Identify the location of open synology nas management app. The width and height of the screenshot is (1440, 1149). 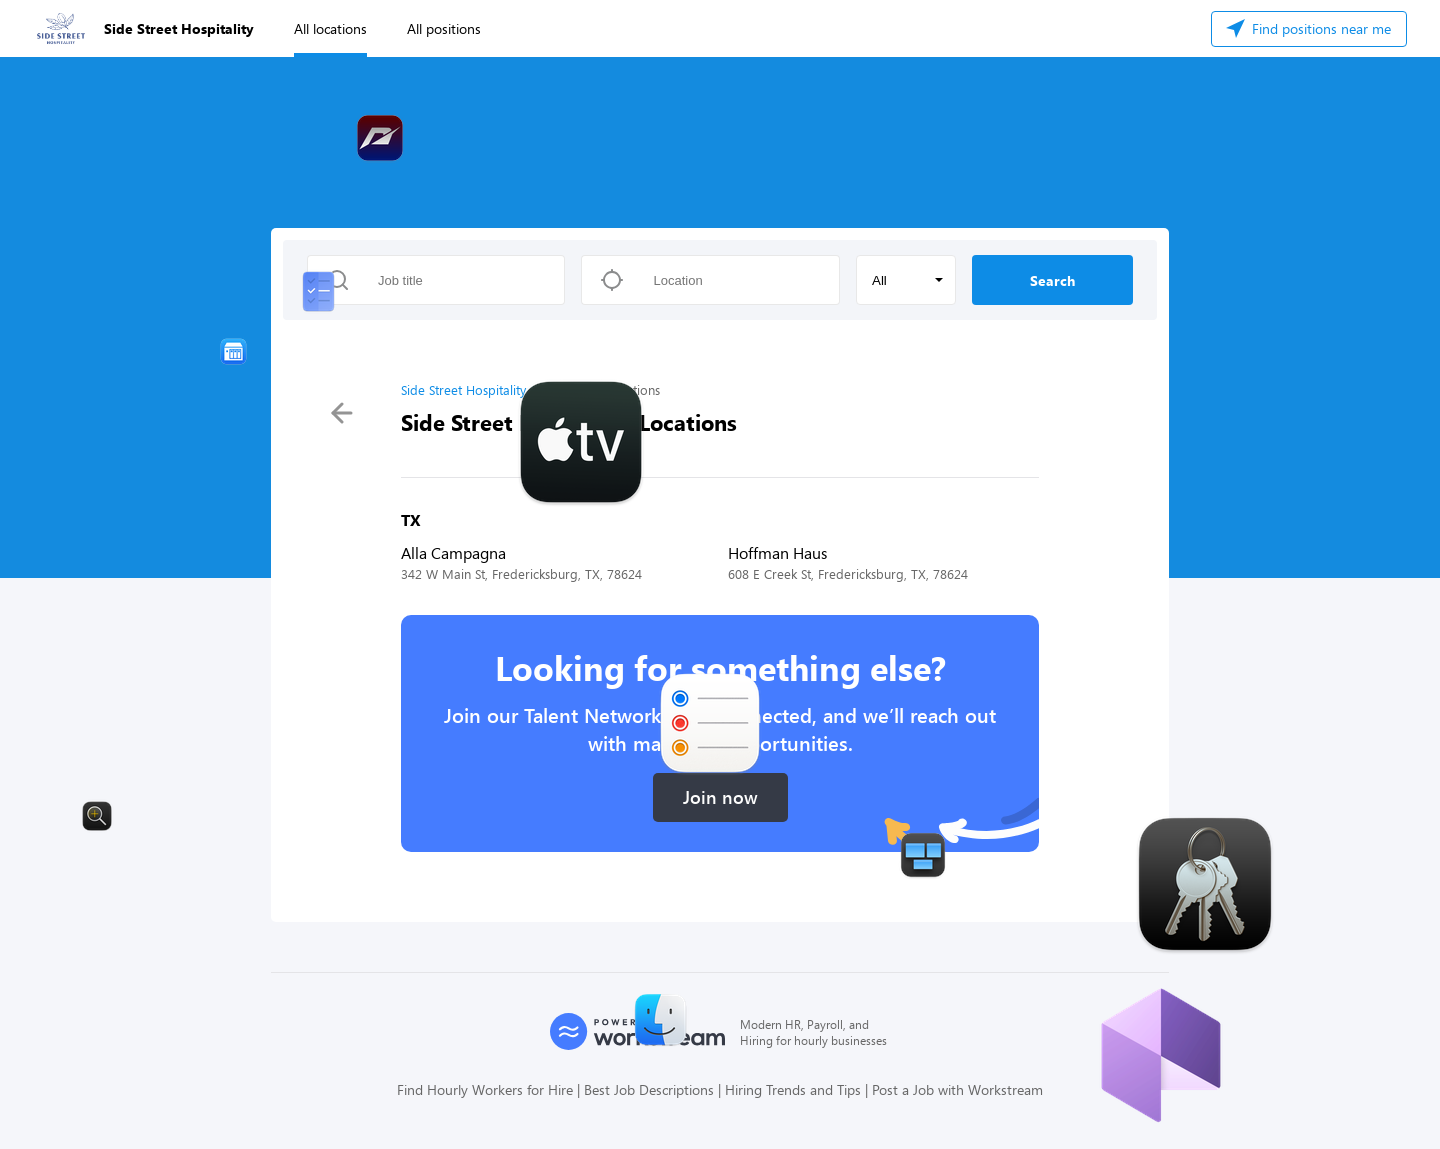
(233, 351).